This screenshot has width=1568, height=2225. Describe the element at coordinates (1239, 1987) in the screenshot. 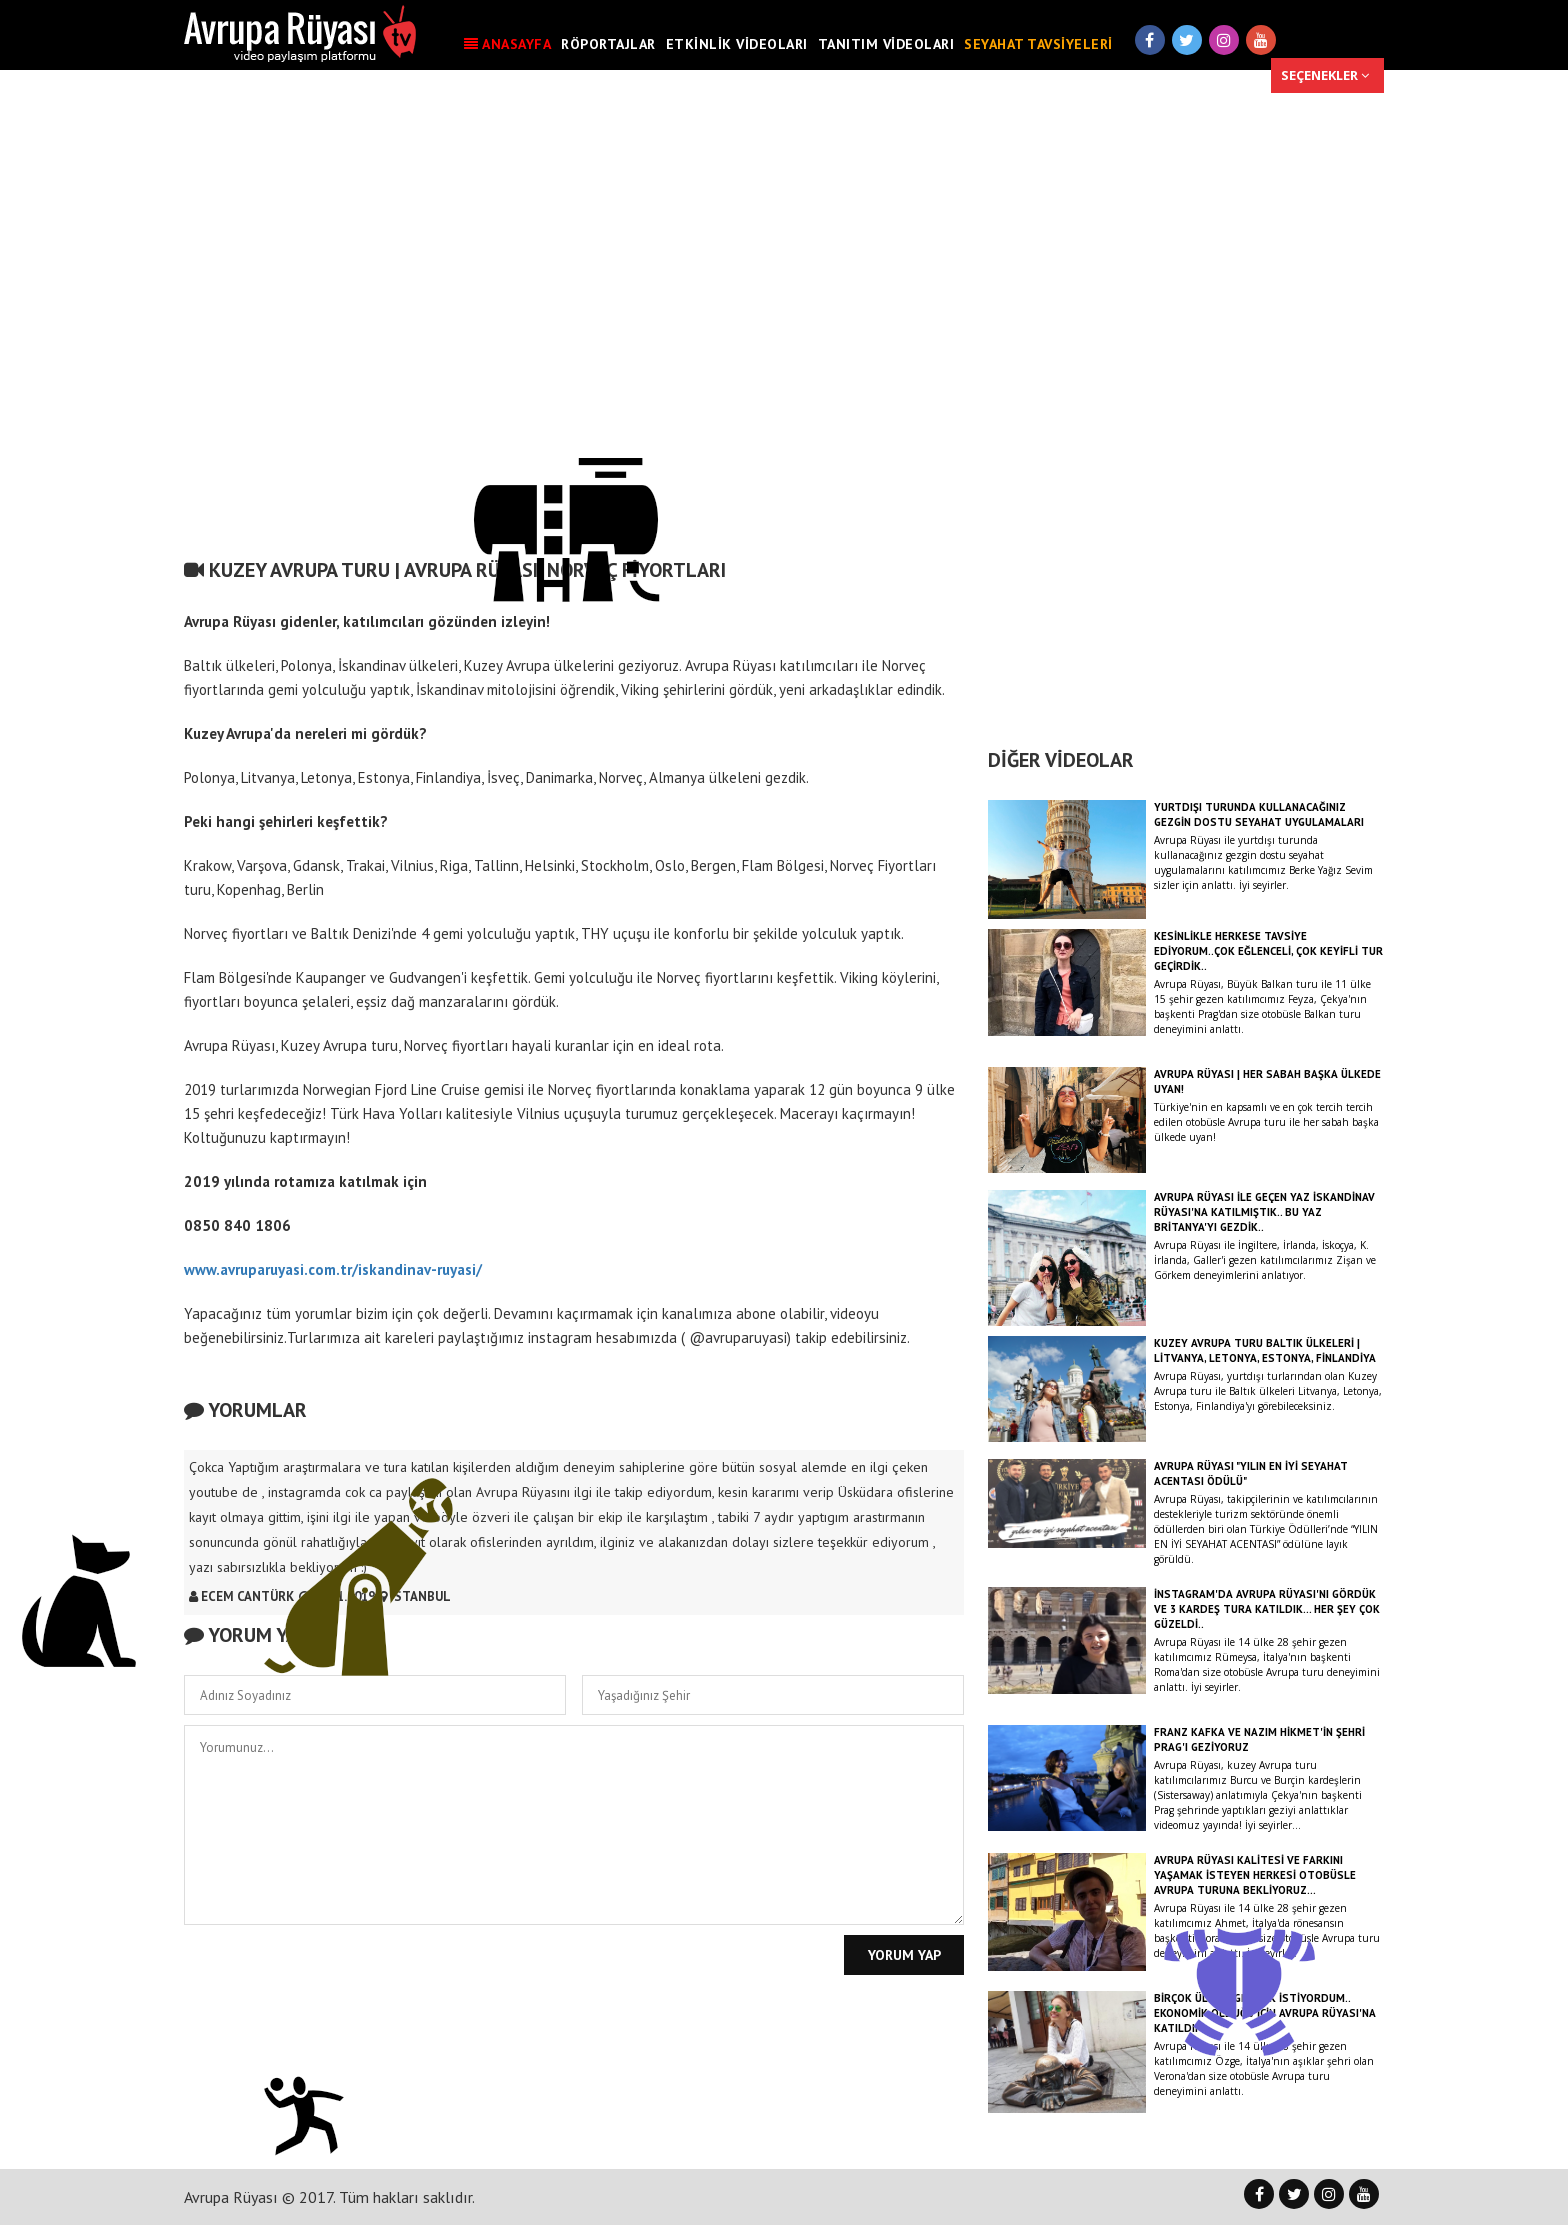

I see `equip armor or defensive gear` at that location.